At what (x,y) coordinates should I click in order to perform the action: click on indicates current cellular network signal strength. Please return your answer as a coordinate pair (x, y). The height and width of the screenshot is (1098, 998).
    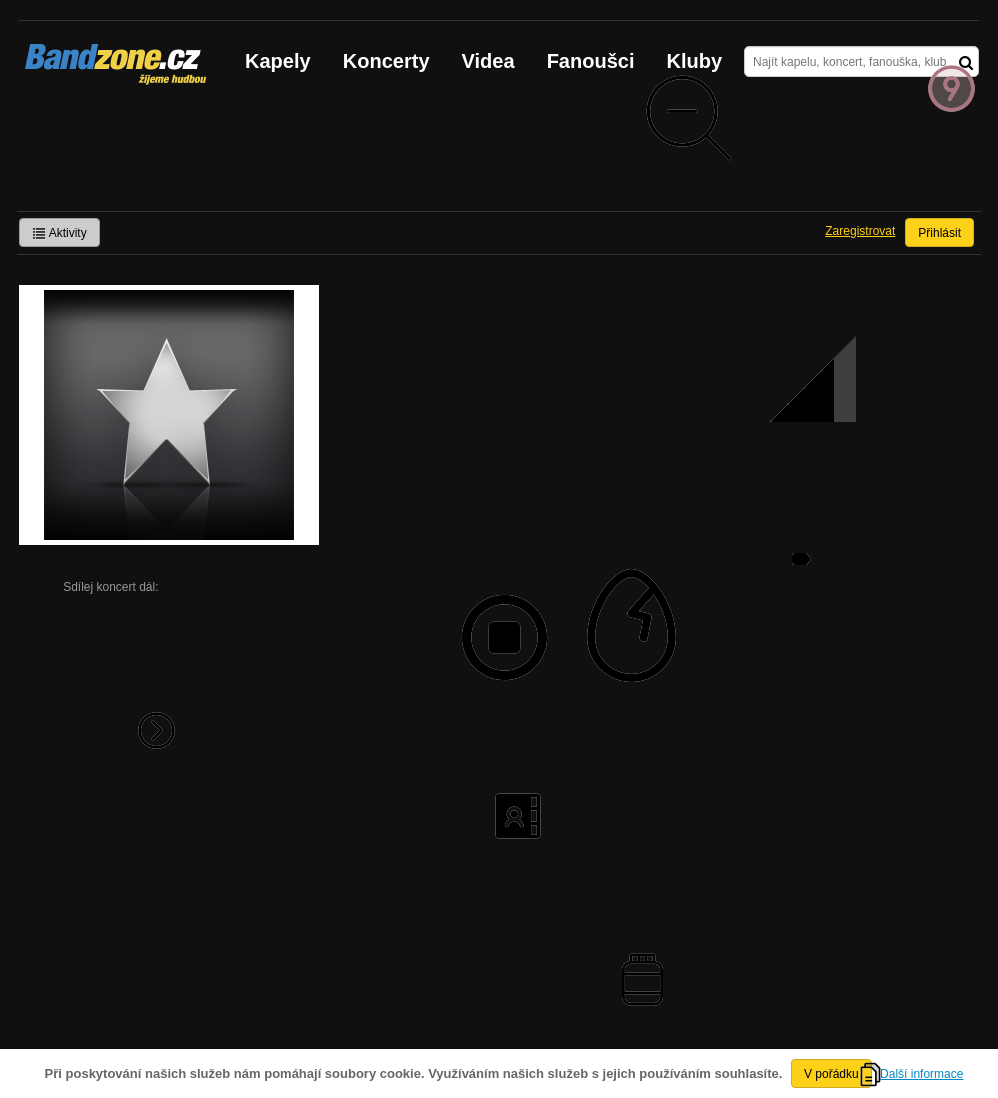
    Looking at the image, I should click on (813, 379).